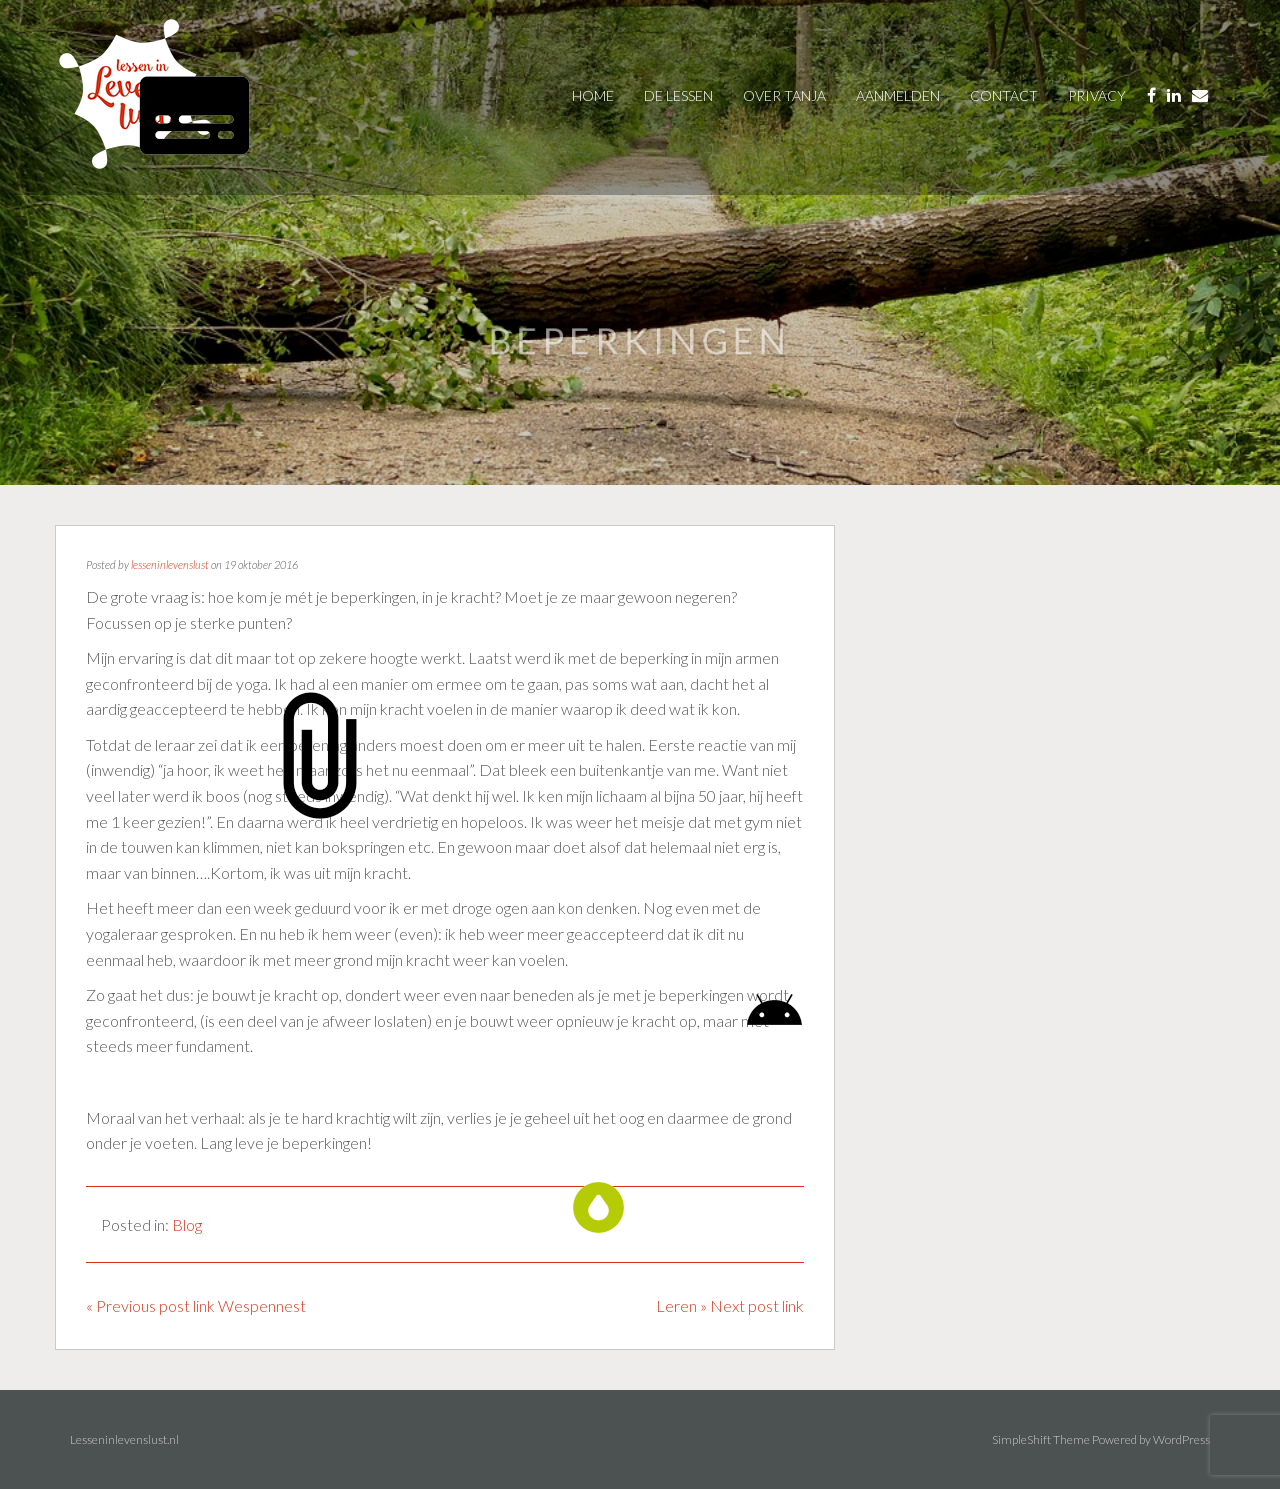 The height and width of the screenshot is (1489, 1280). I want to click on android operating system logo, so click(774, 1009).